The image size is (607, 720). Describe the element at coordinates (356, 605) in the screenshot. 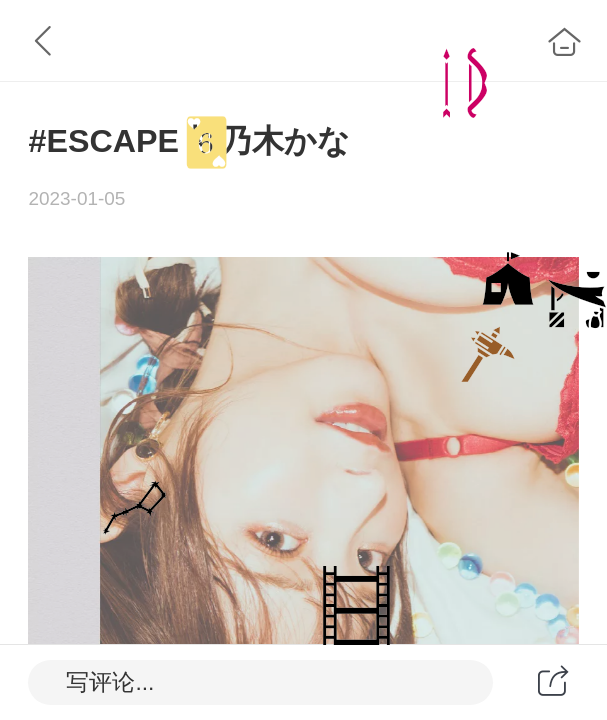

I see `access video or movie content` at that location.